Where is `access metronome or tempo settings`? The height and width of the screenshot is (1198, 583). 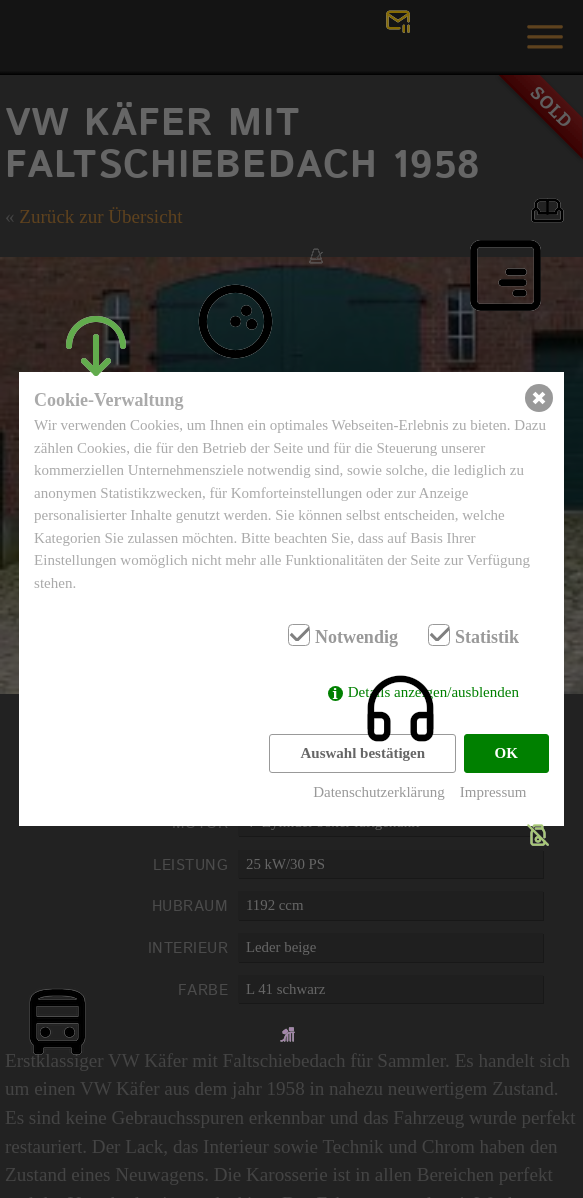 access metronome or tempo settings is located at coordinates (316, 256).